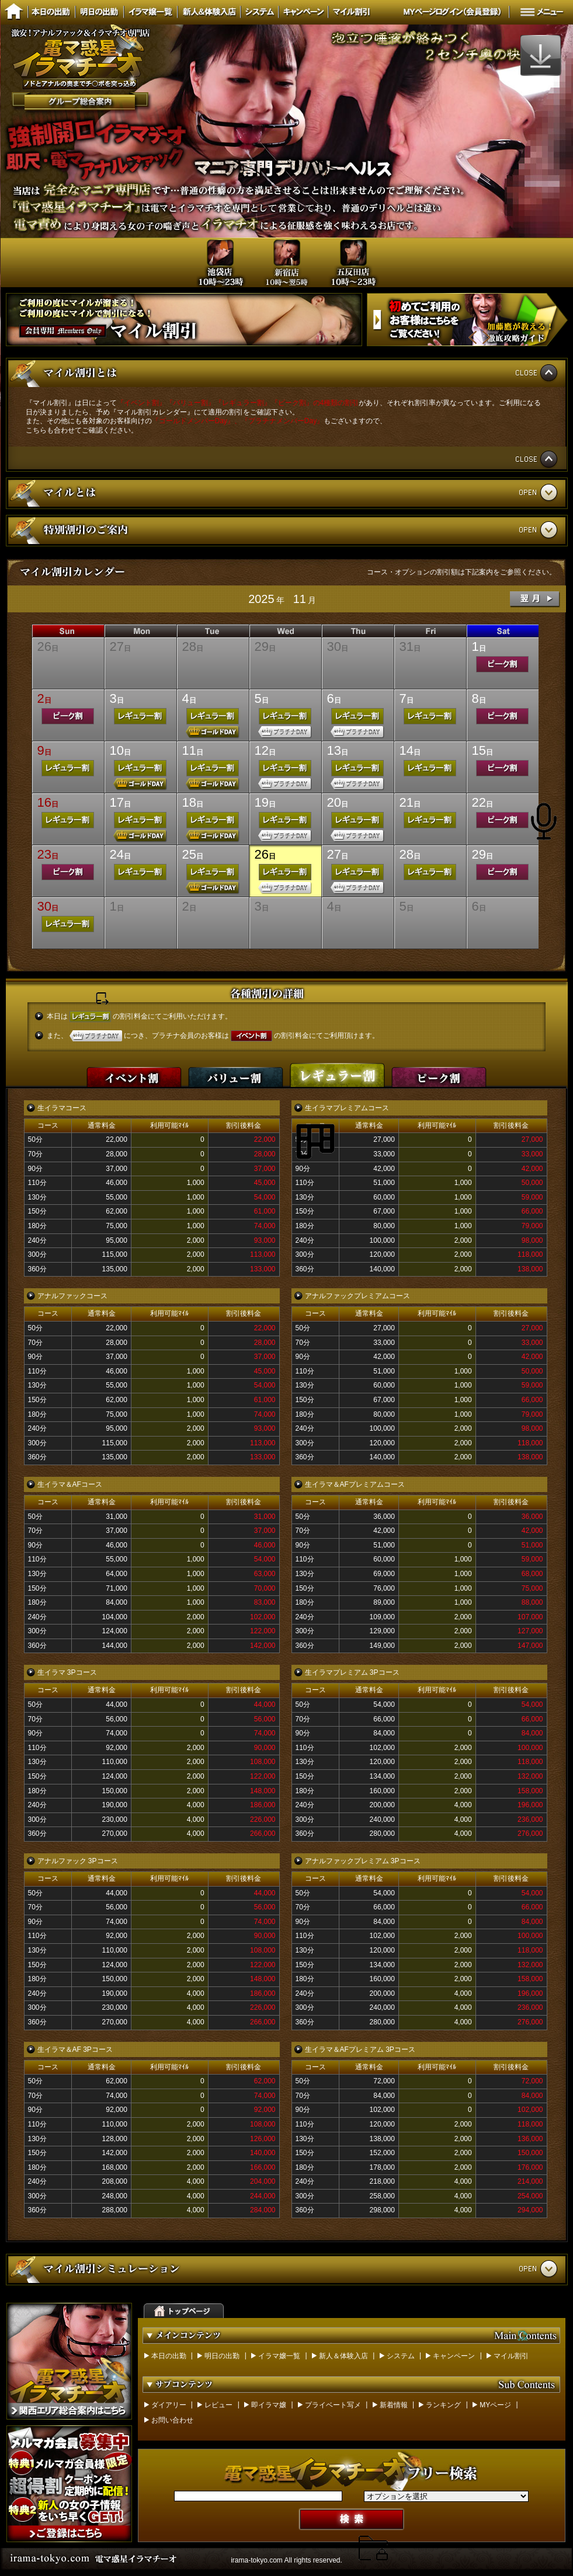 The width and height of the screenshot is (573, 2576). Describe the element at coordinates (373, 2548) in the screenshot. I see `access a password-protected folder` at that location.